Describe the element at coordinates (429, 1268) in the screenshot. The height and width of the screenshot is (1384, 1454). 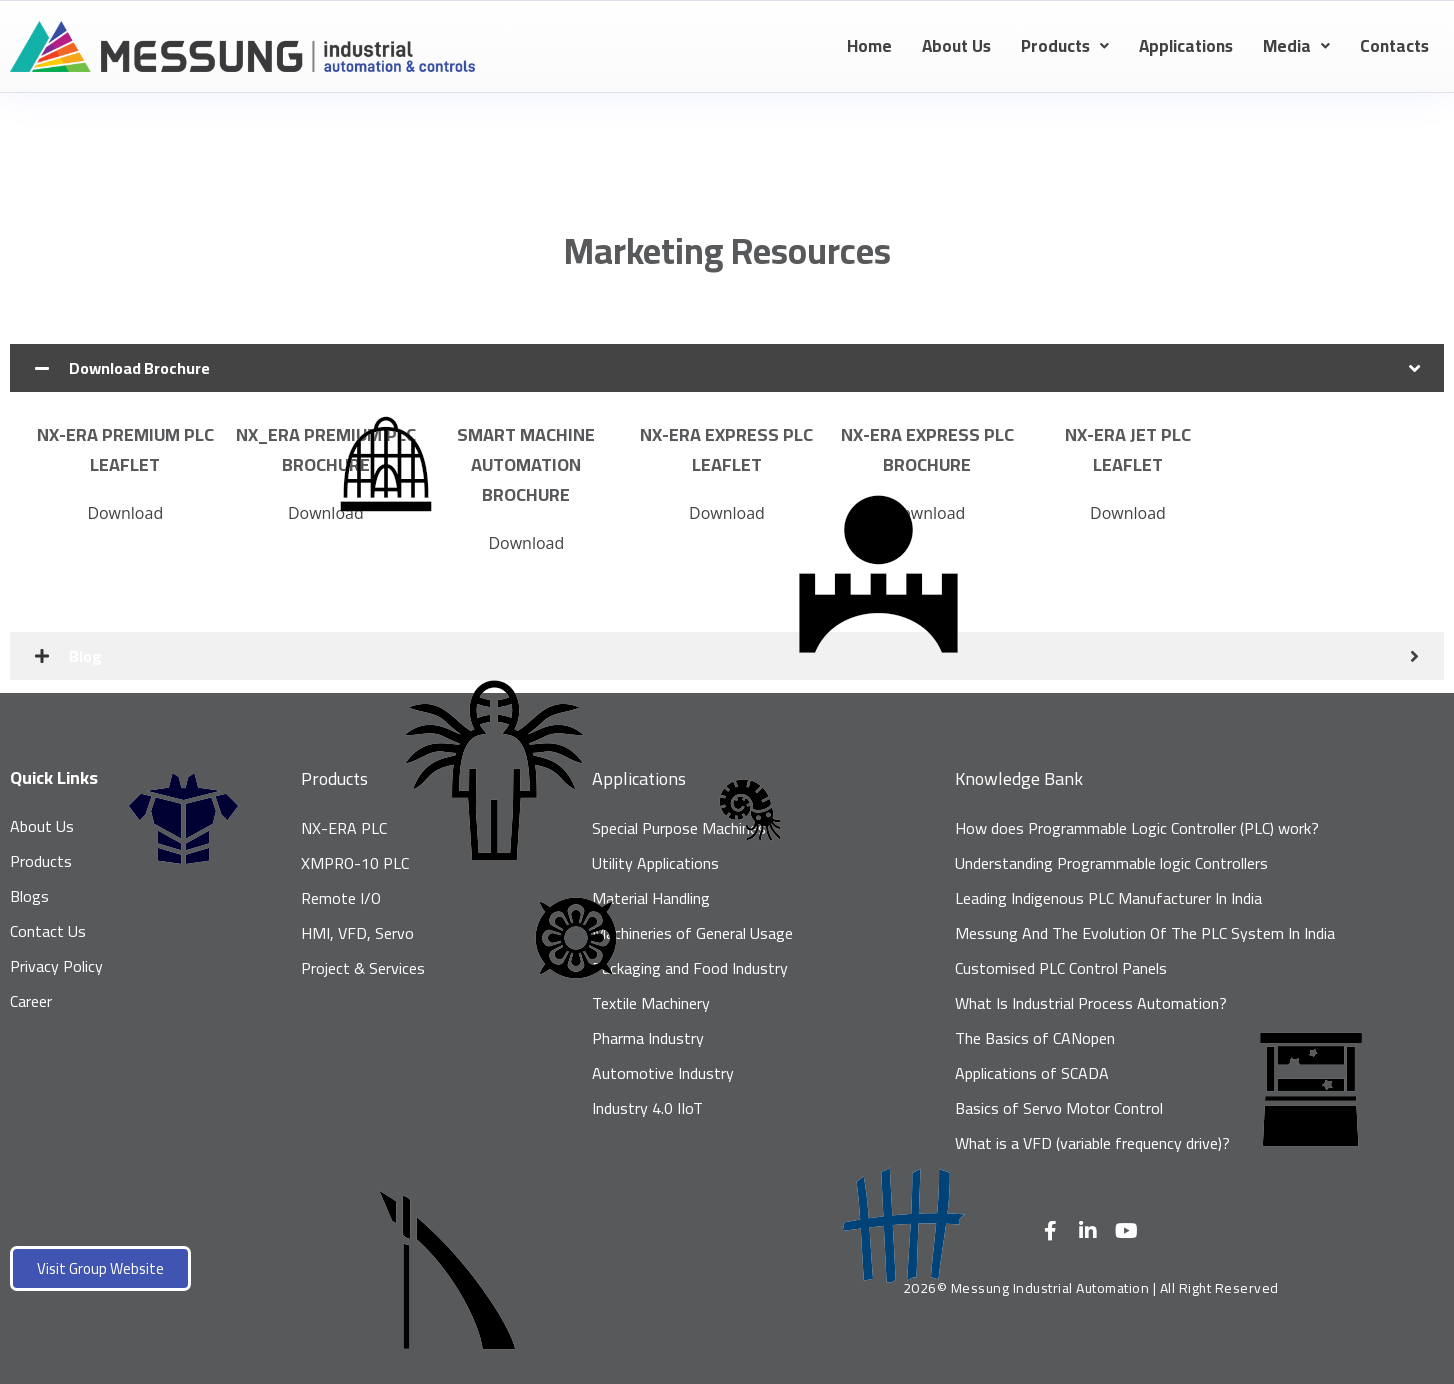
I see `equip or select bow weapon` at that location.